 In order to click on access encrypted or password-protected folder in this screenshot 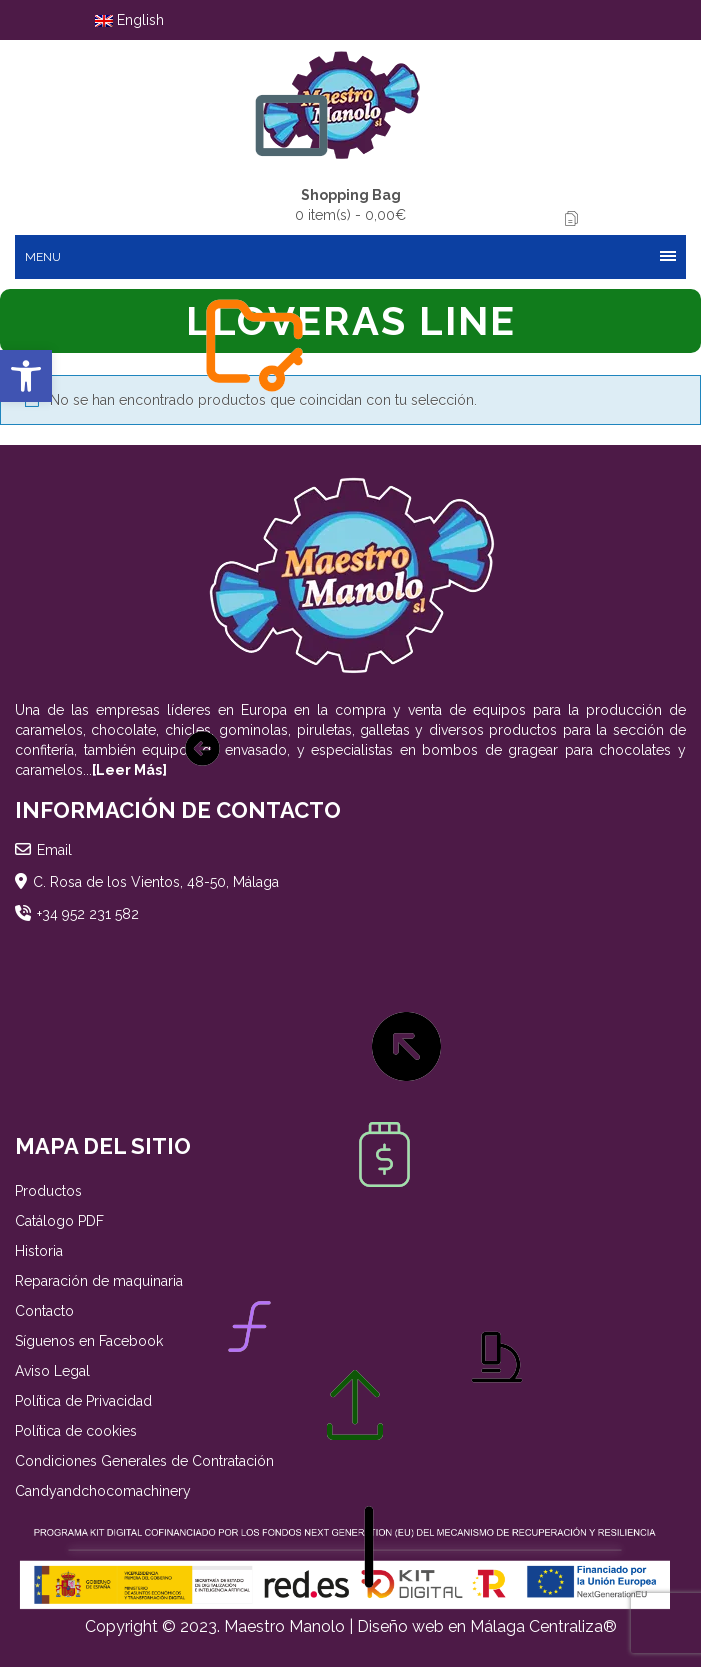, I will do `click(254, 343)`.